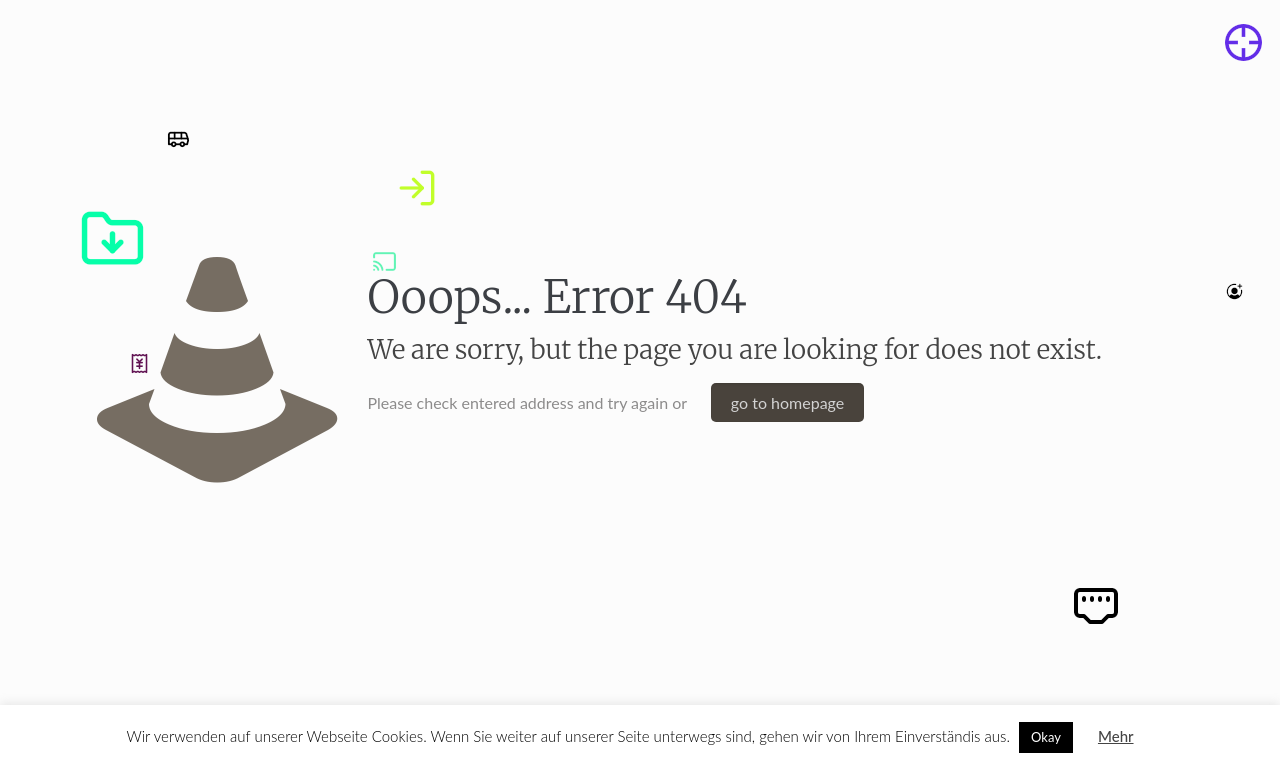 The image size is (1280, 770). I want to click on log in to your account, so click(417, 188).